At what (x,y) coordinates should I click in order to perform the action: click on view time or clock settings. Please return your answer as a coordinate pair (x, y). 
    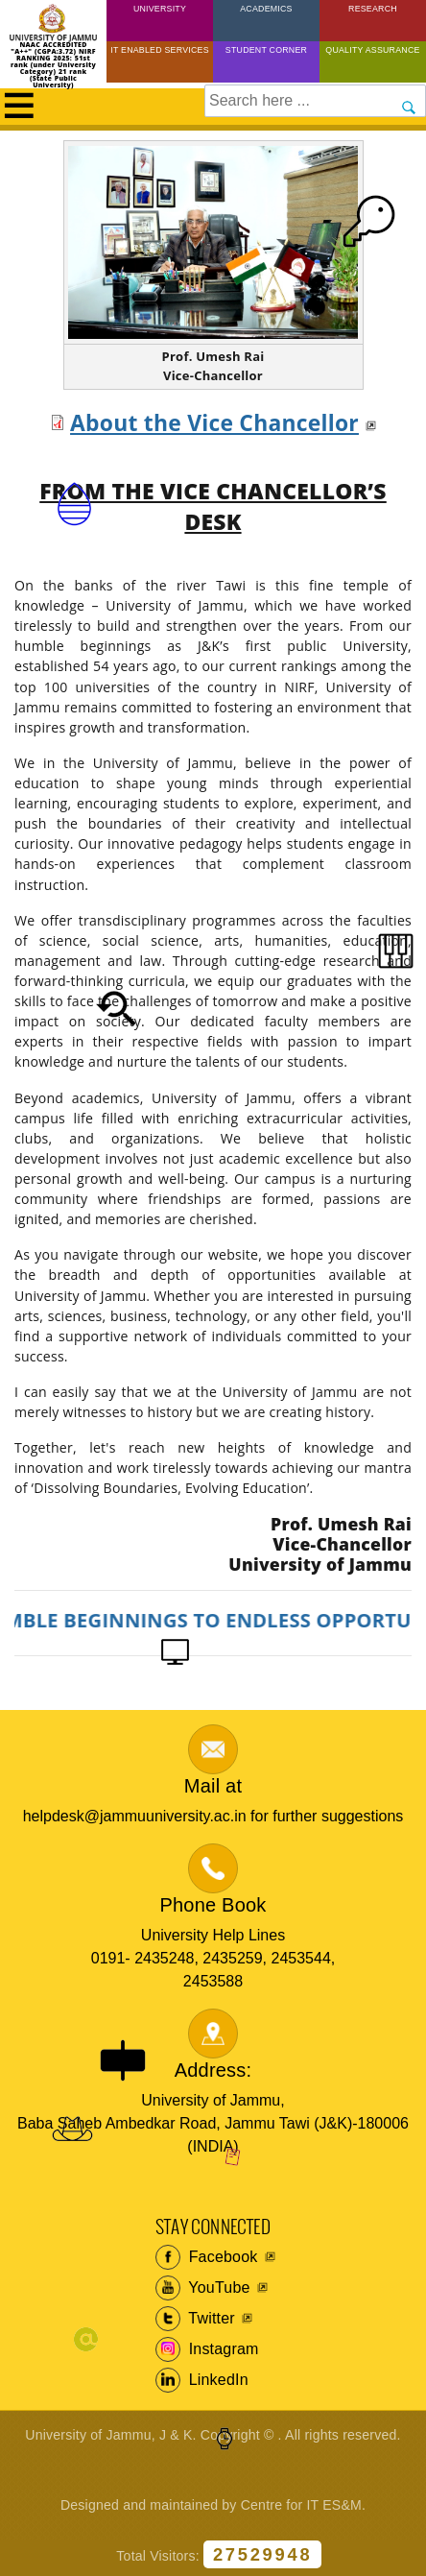
    Looking at the image, I should click on (225, 2439).